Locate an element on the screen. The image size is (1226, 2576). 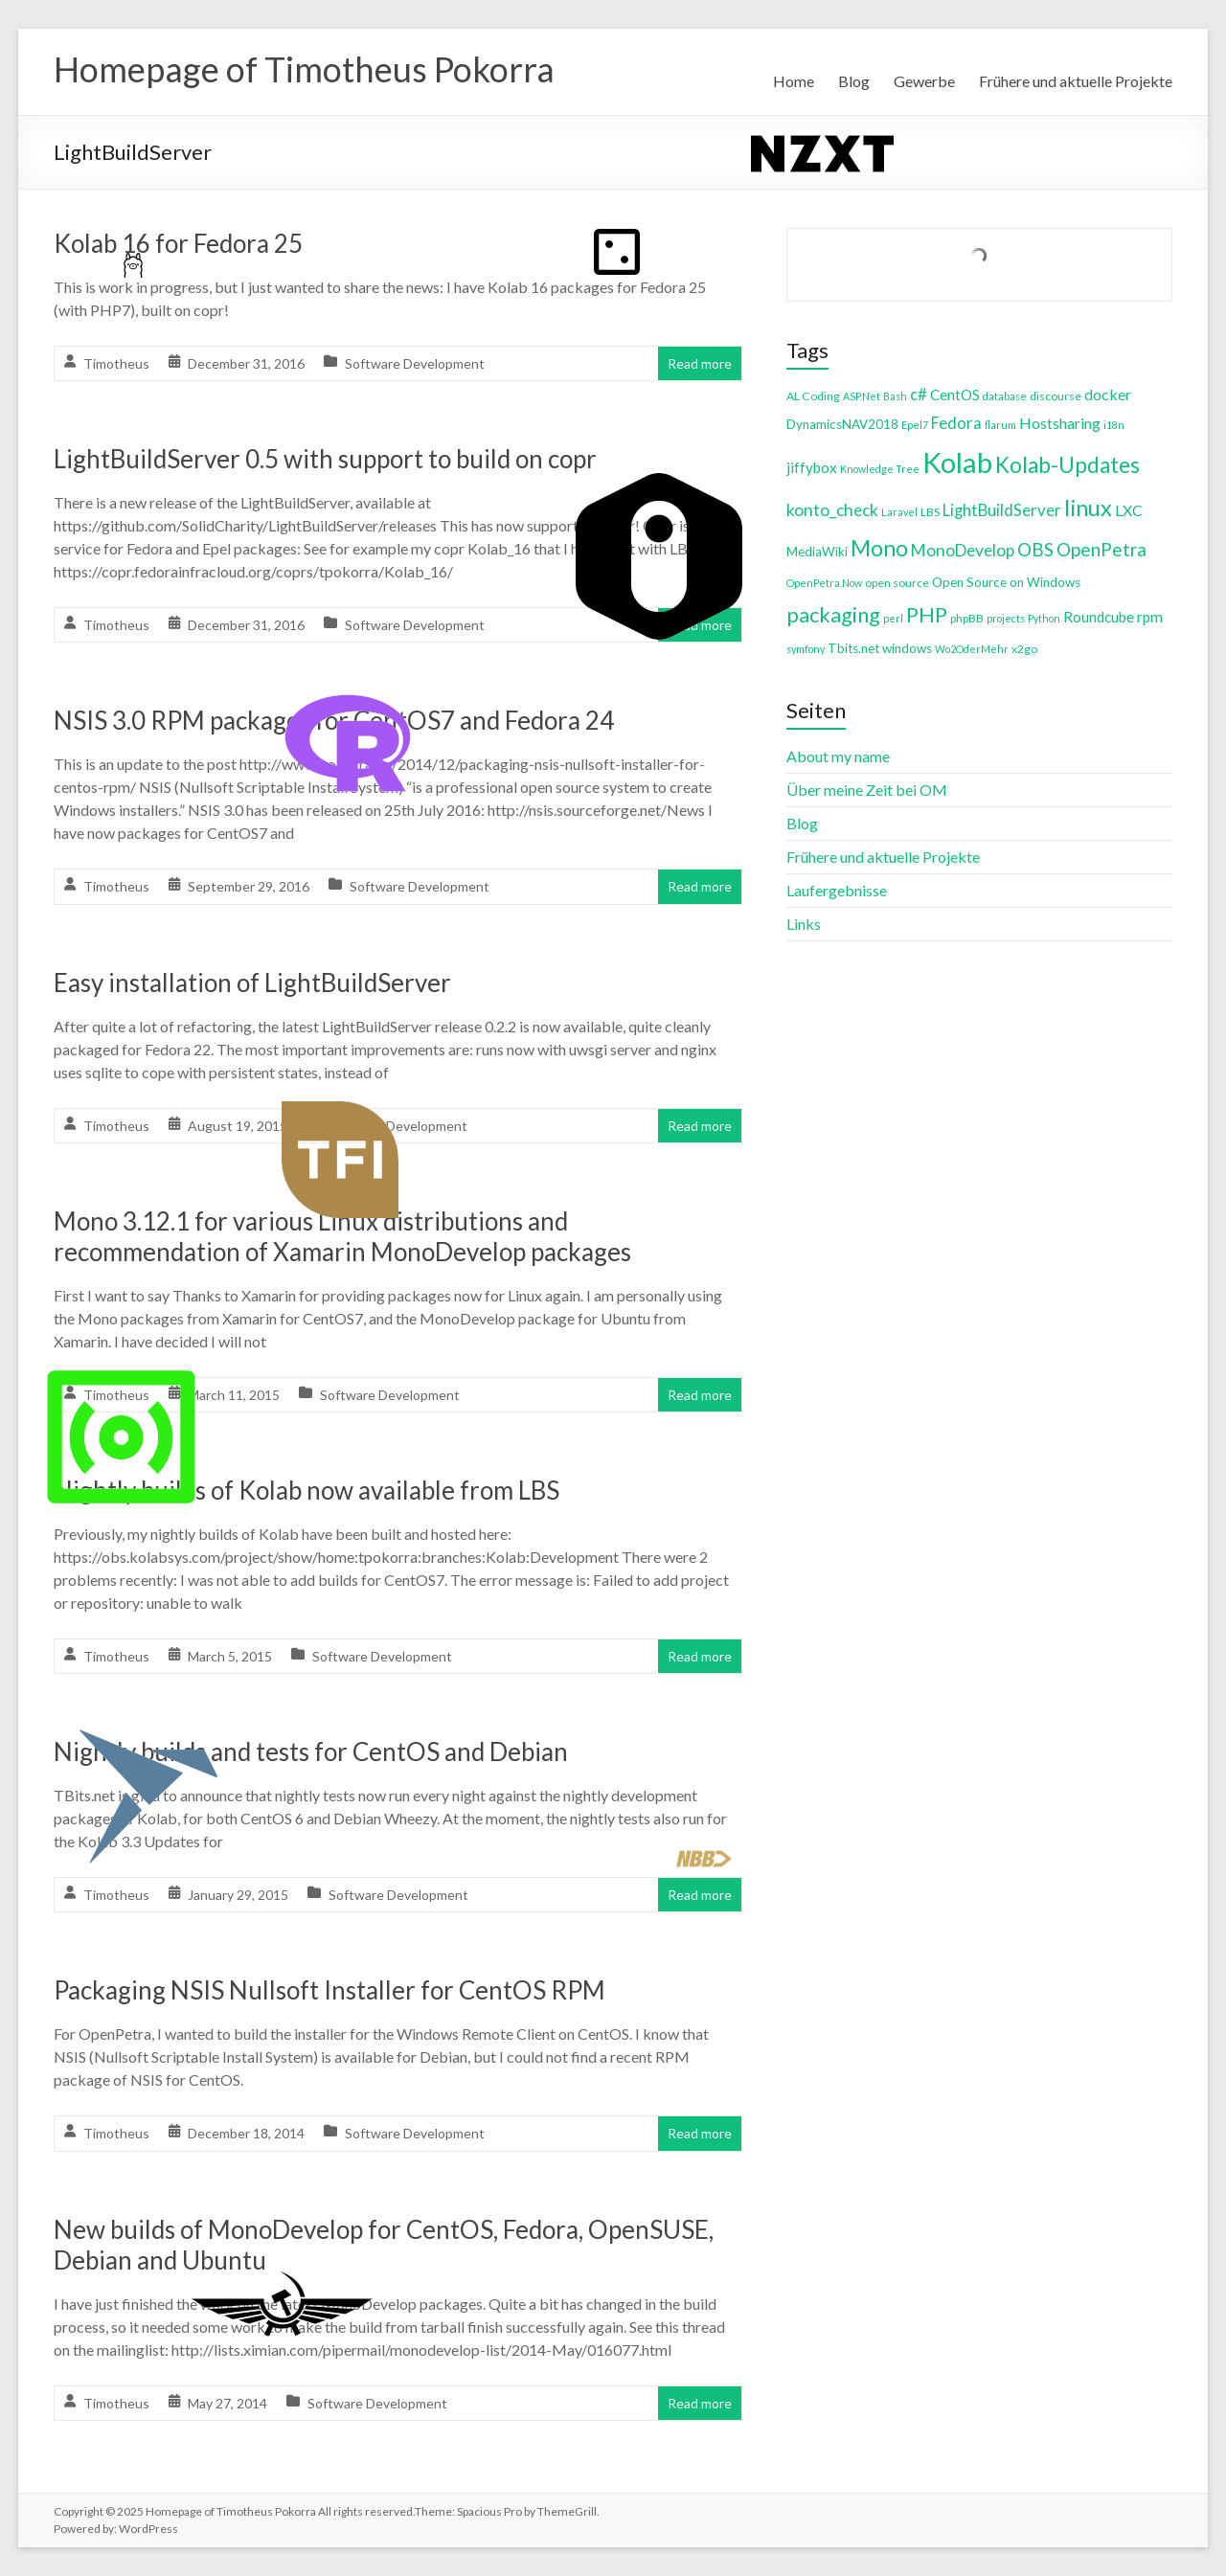
aeroflot airline logo is located at coordinates (282, 2303).